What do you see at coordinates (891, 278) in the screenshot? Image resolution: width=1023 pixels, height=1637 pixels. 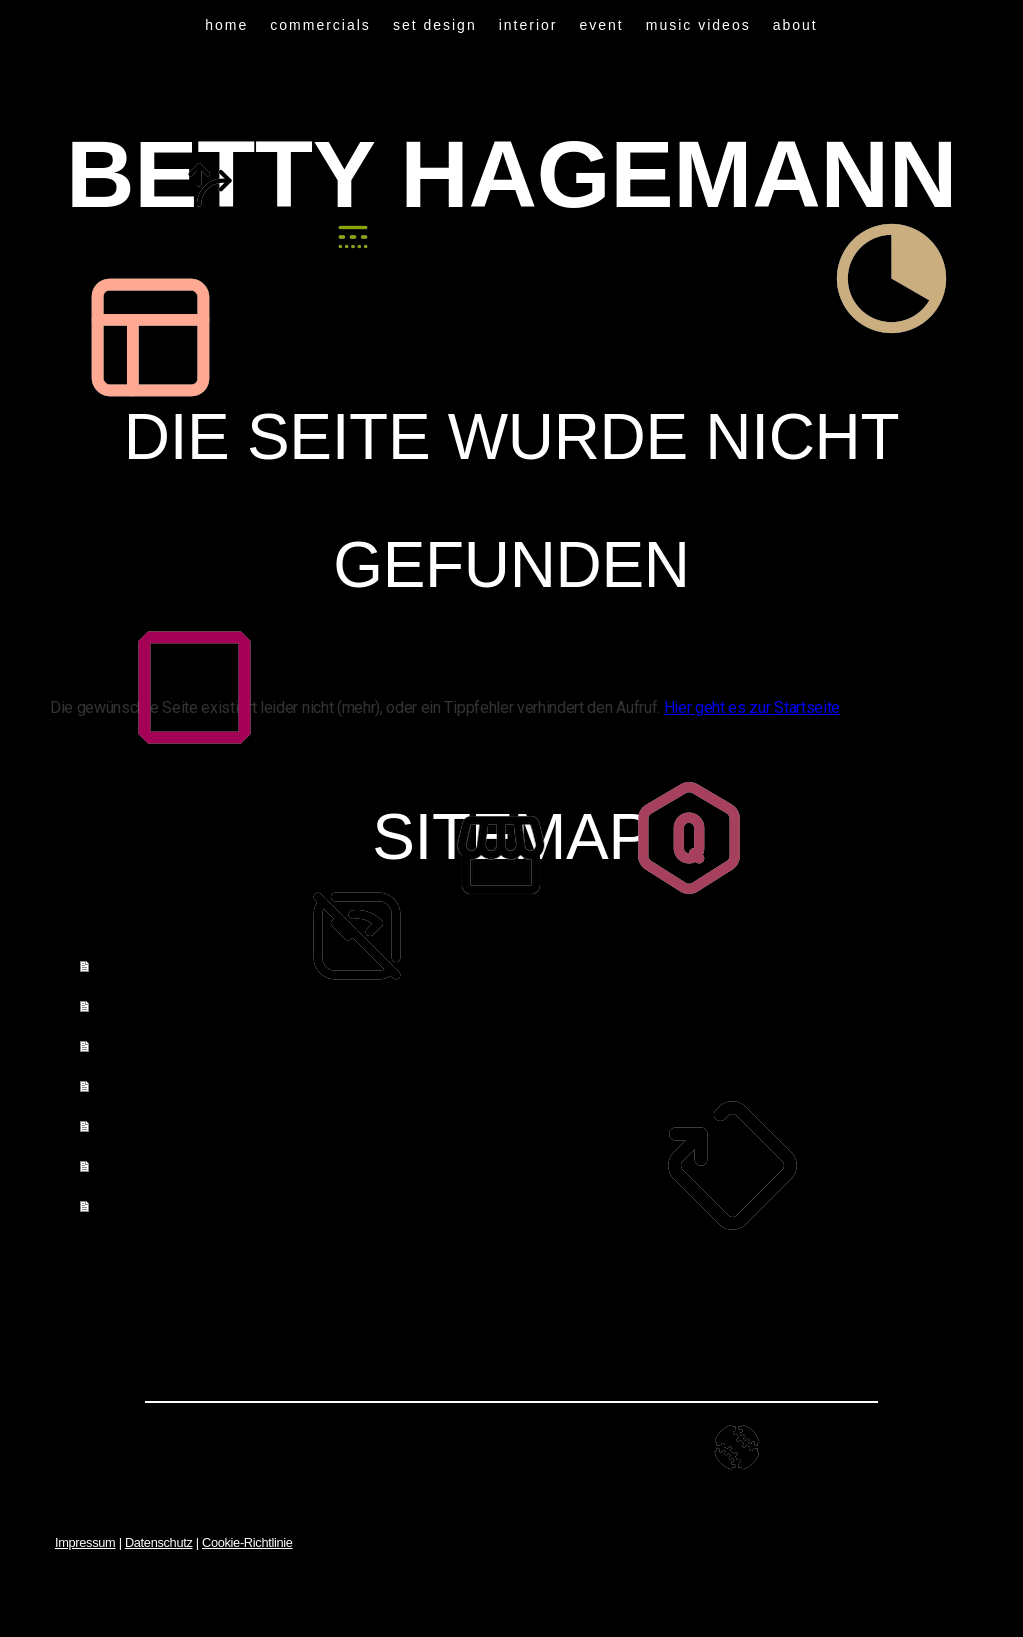 I see `indicates 33% progress or completion` at bounding box center [891, 278].